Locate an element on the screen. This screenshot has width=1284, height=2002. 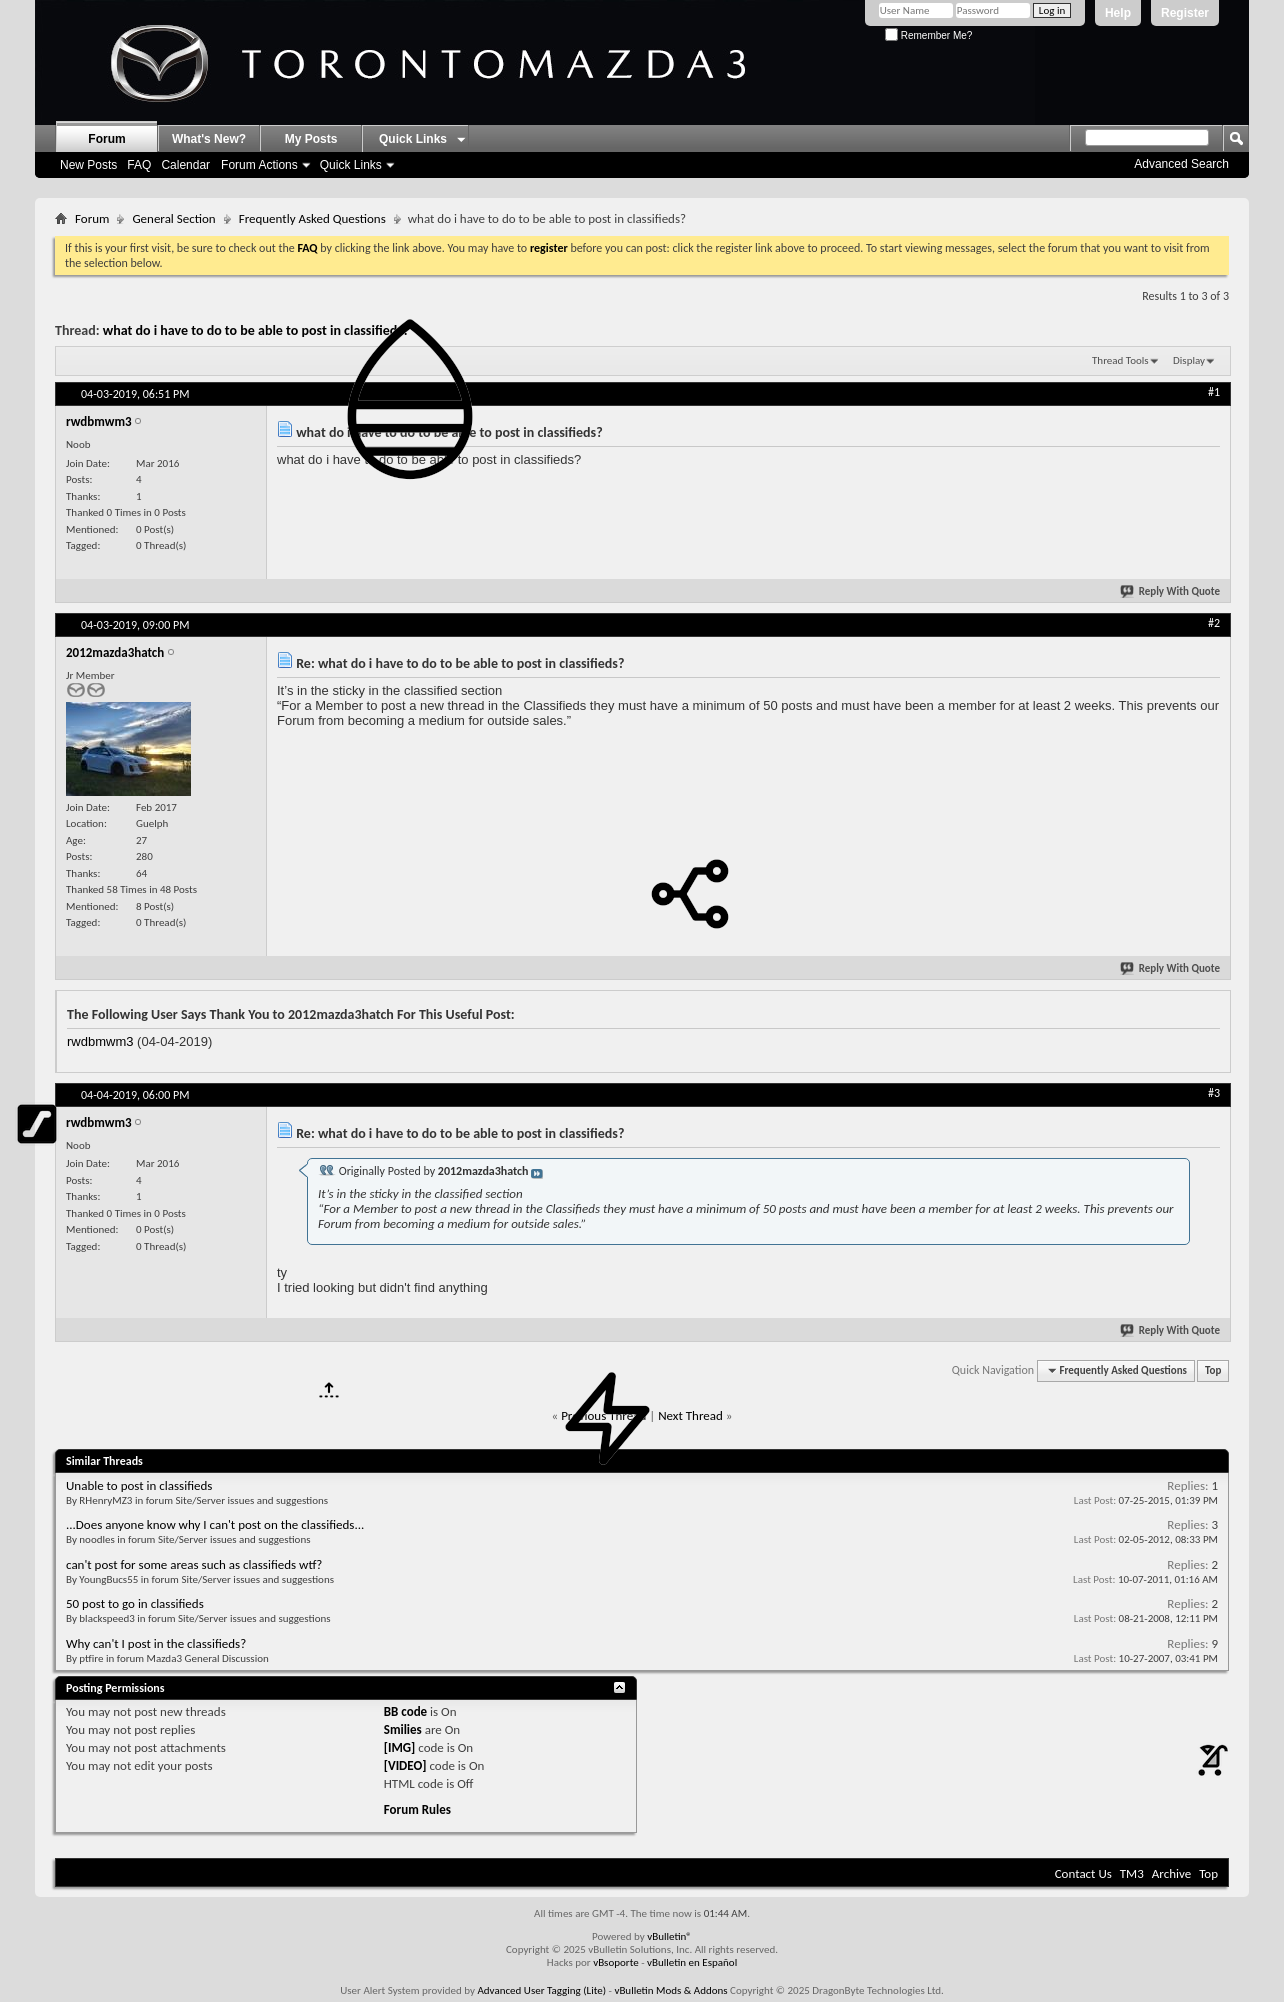
find stroller-friendly or family amenities is located at coordinates (1211, 1759).